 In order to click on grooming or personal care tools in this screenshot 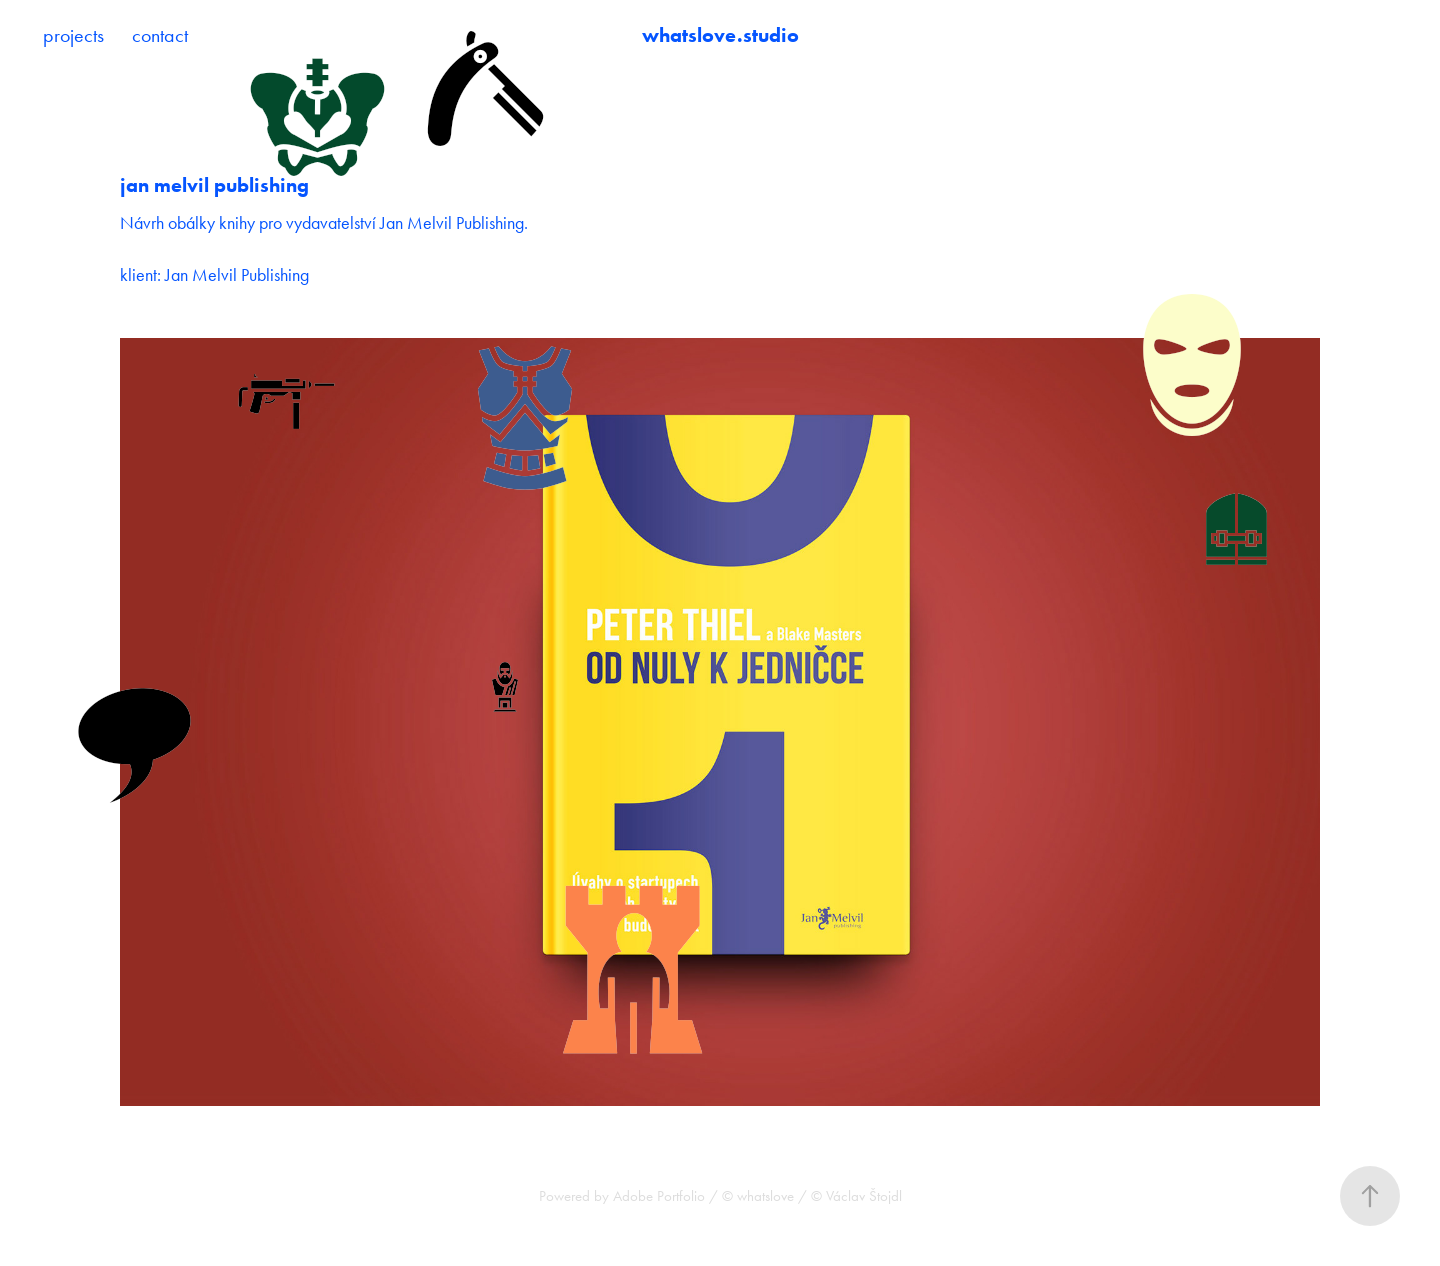, I will do `click(485, 88)`.